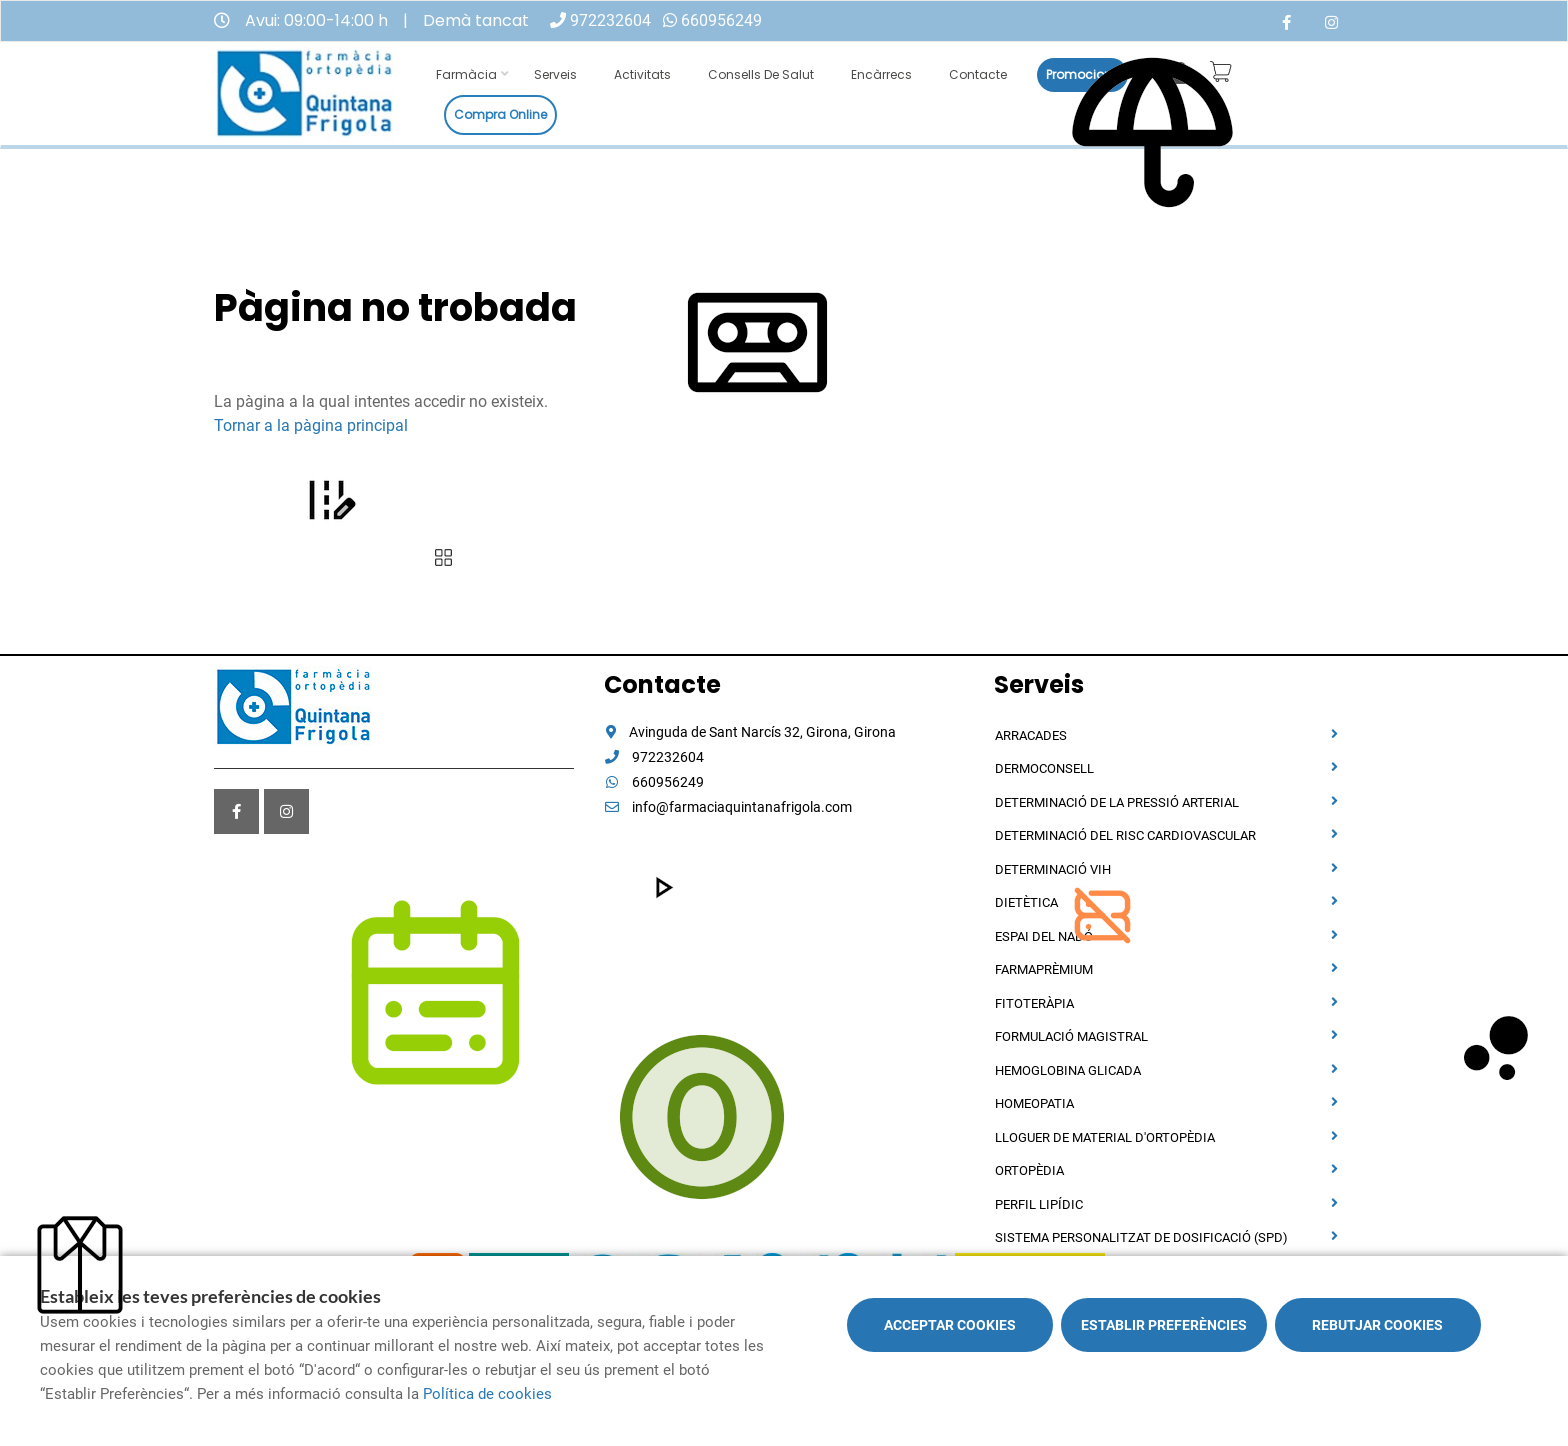 Image resolution: width=1568 pixels, height=1446 pixels. What do you see at coordinates (1496, 1048) in the screenshot?
I see `view bubble chart visualization` at bounding box center [1496, 1048].